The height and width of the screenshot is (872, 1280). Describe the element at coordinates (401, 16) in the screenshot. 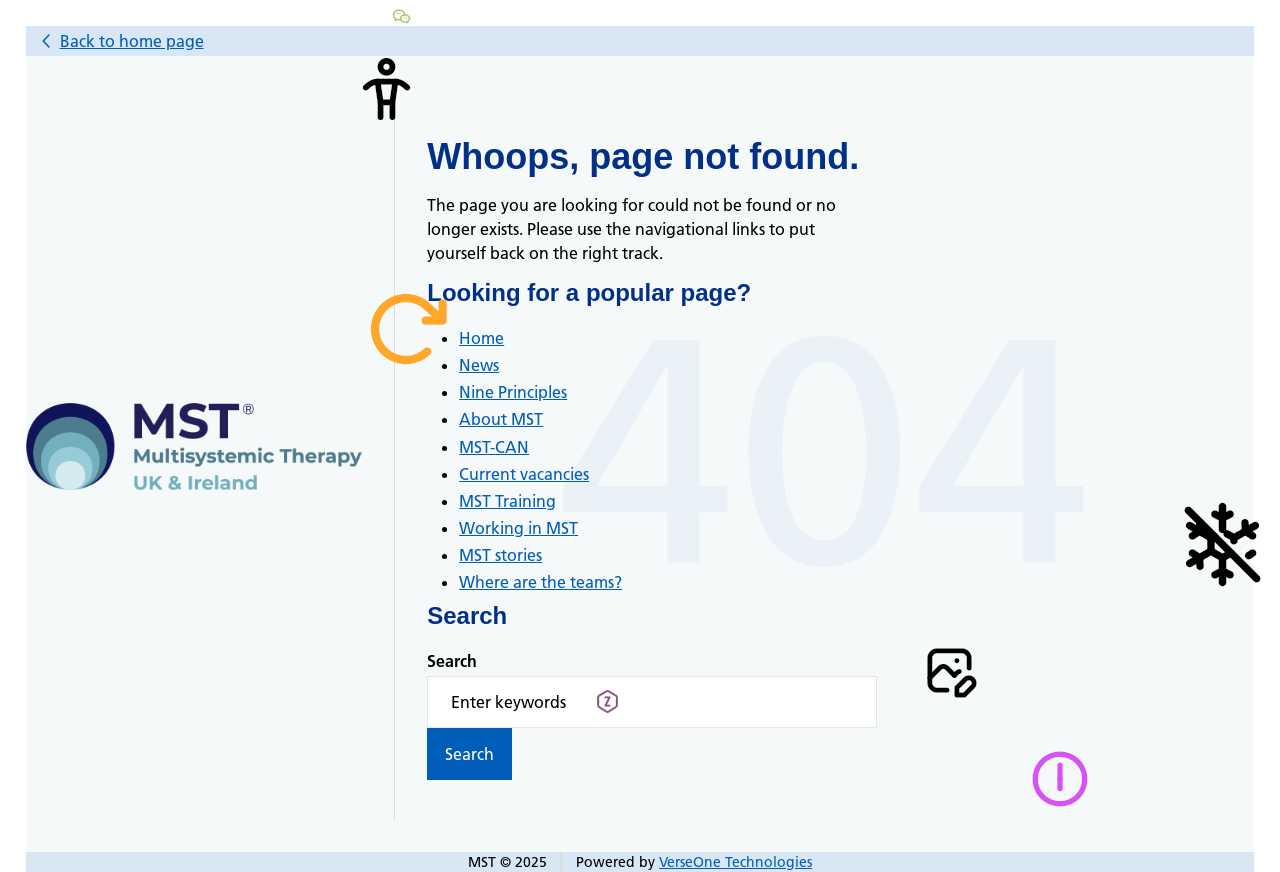

I see `open WeChat messaging app` at that location.